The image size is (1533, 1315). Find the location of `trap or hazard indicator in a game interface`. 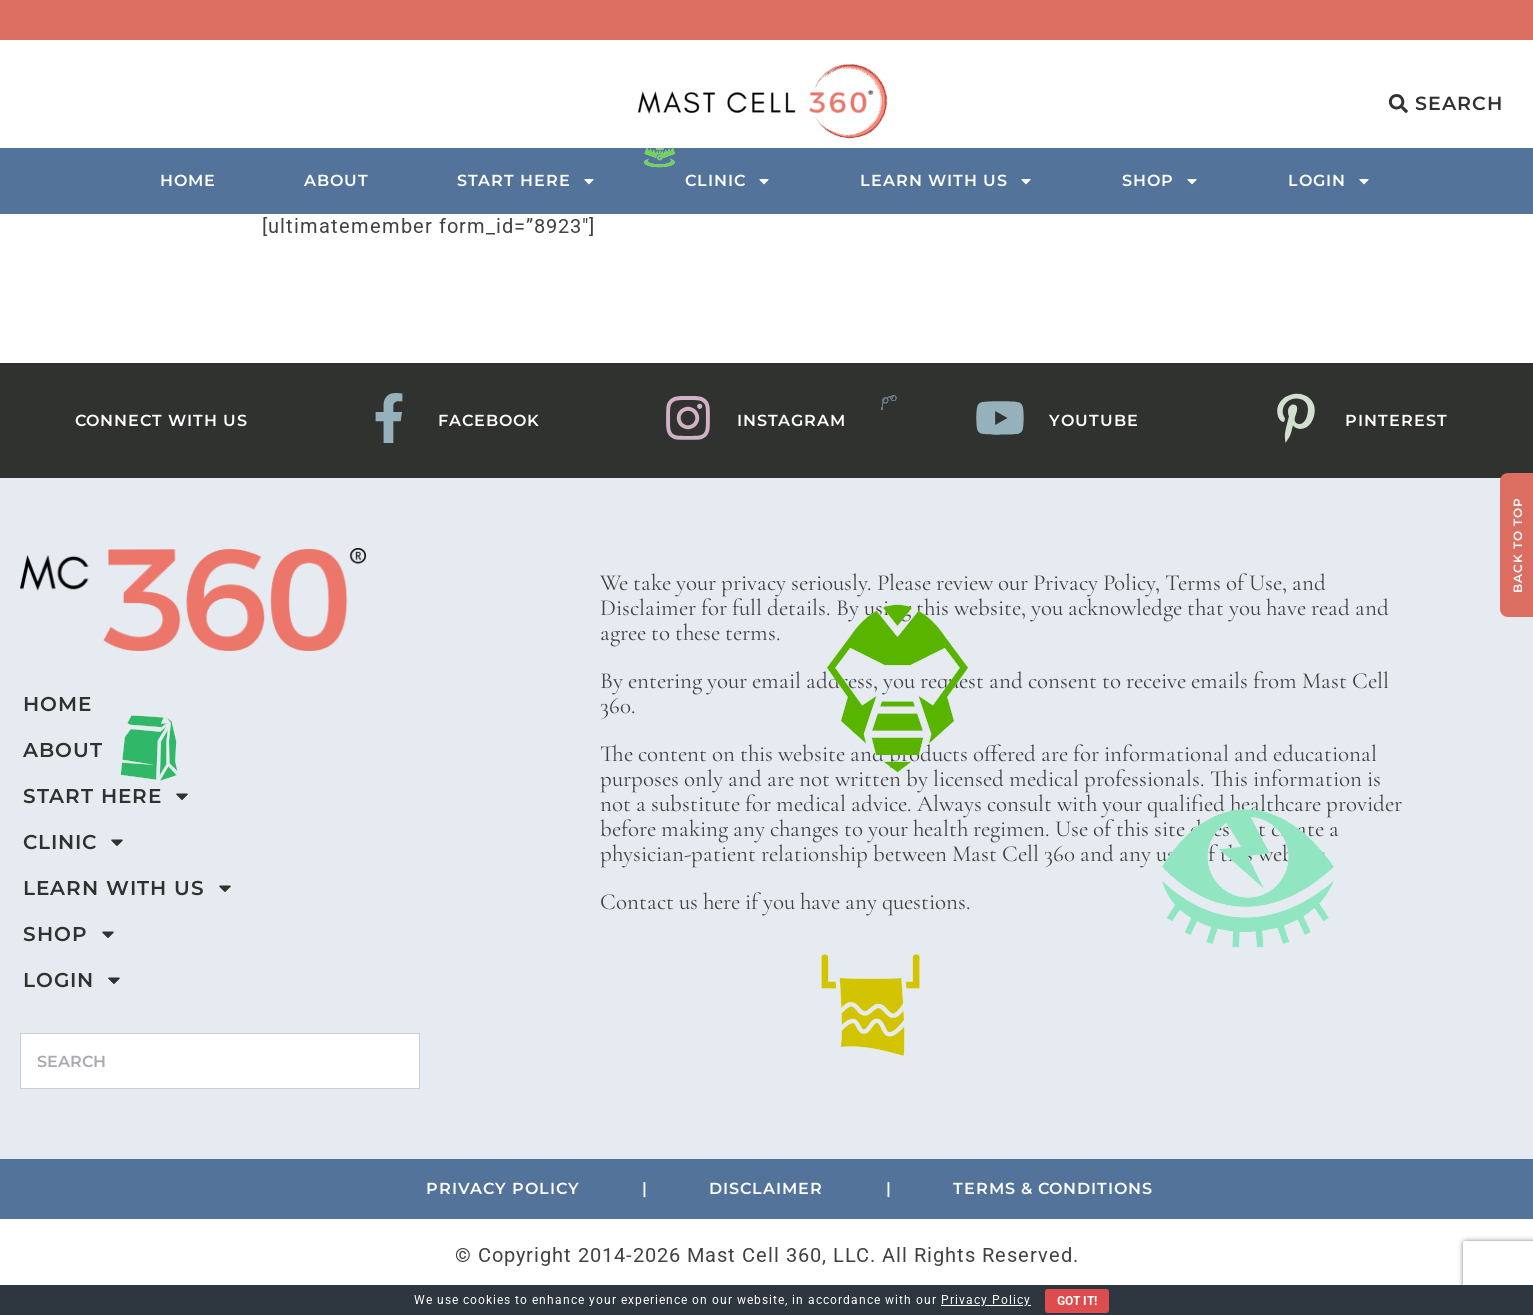

trap or hazard indicator in a game interface is located at coordinates (659, 153).